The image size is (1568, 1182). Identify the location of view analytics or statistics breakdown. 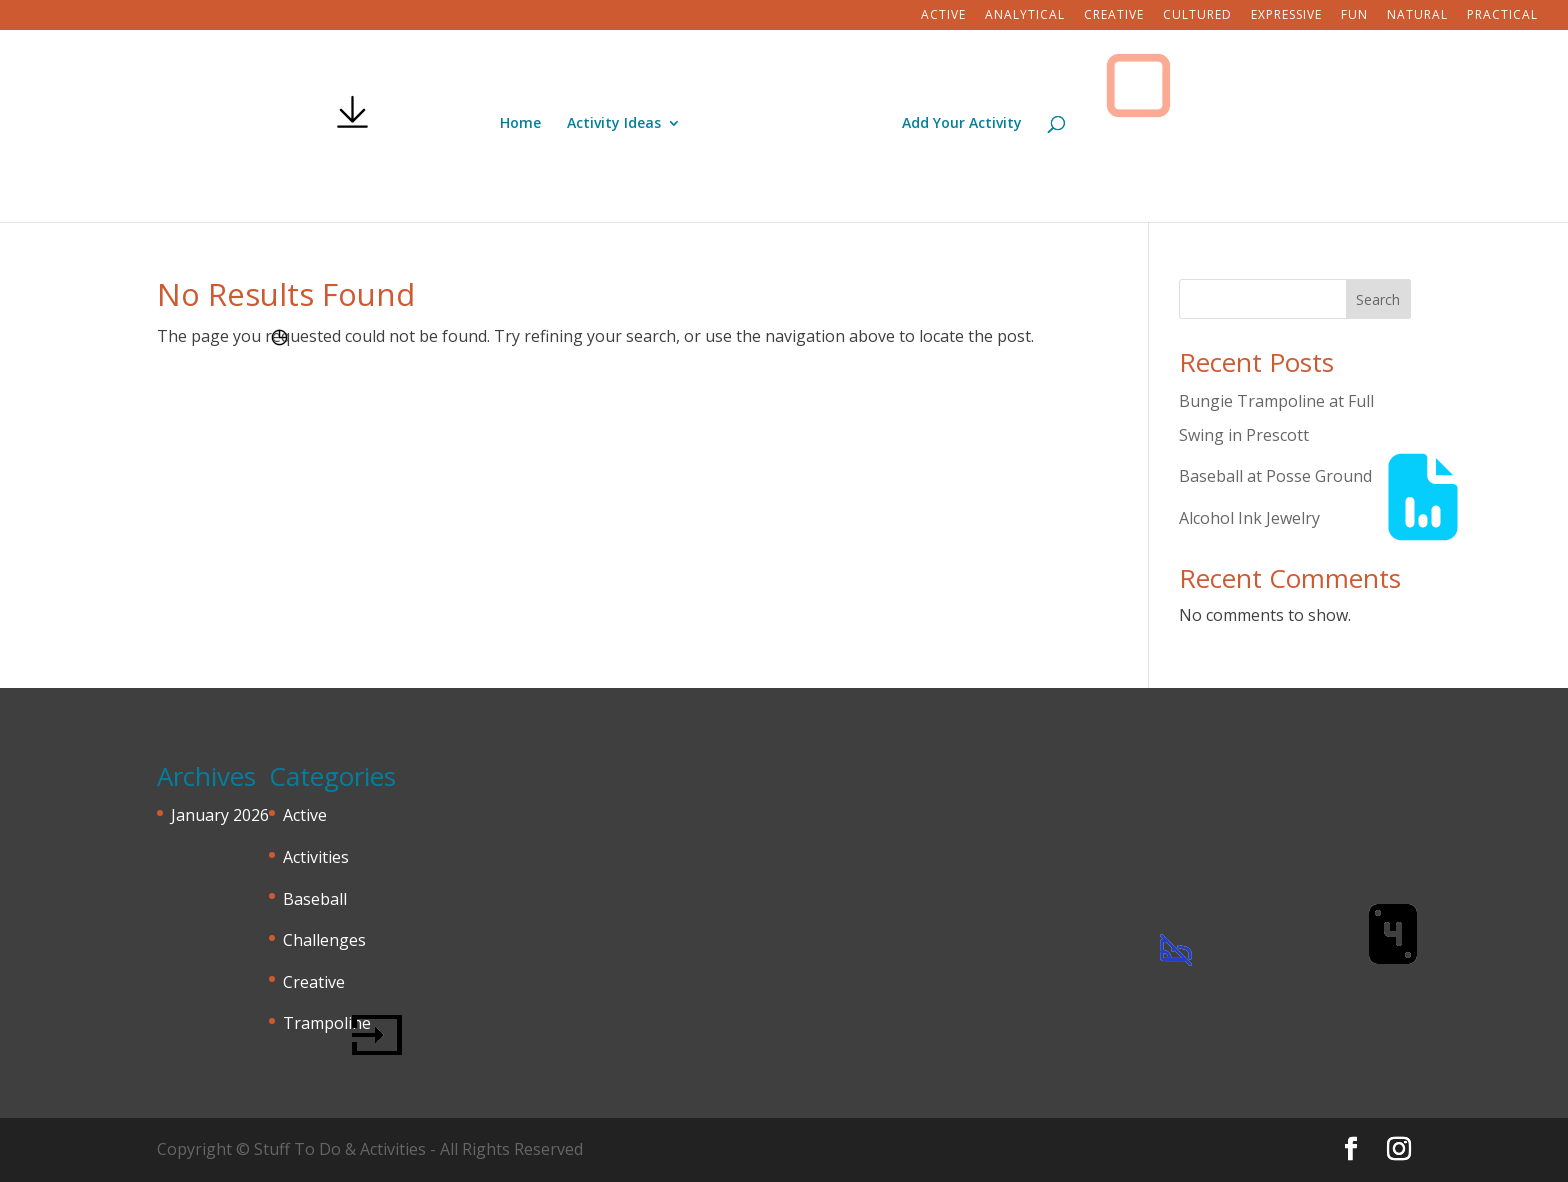
(279, 337).